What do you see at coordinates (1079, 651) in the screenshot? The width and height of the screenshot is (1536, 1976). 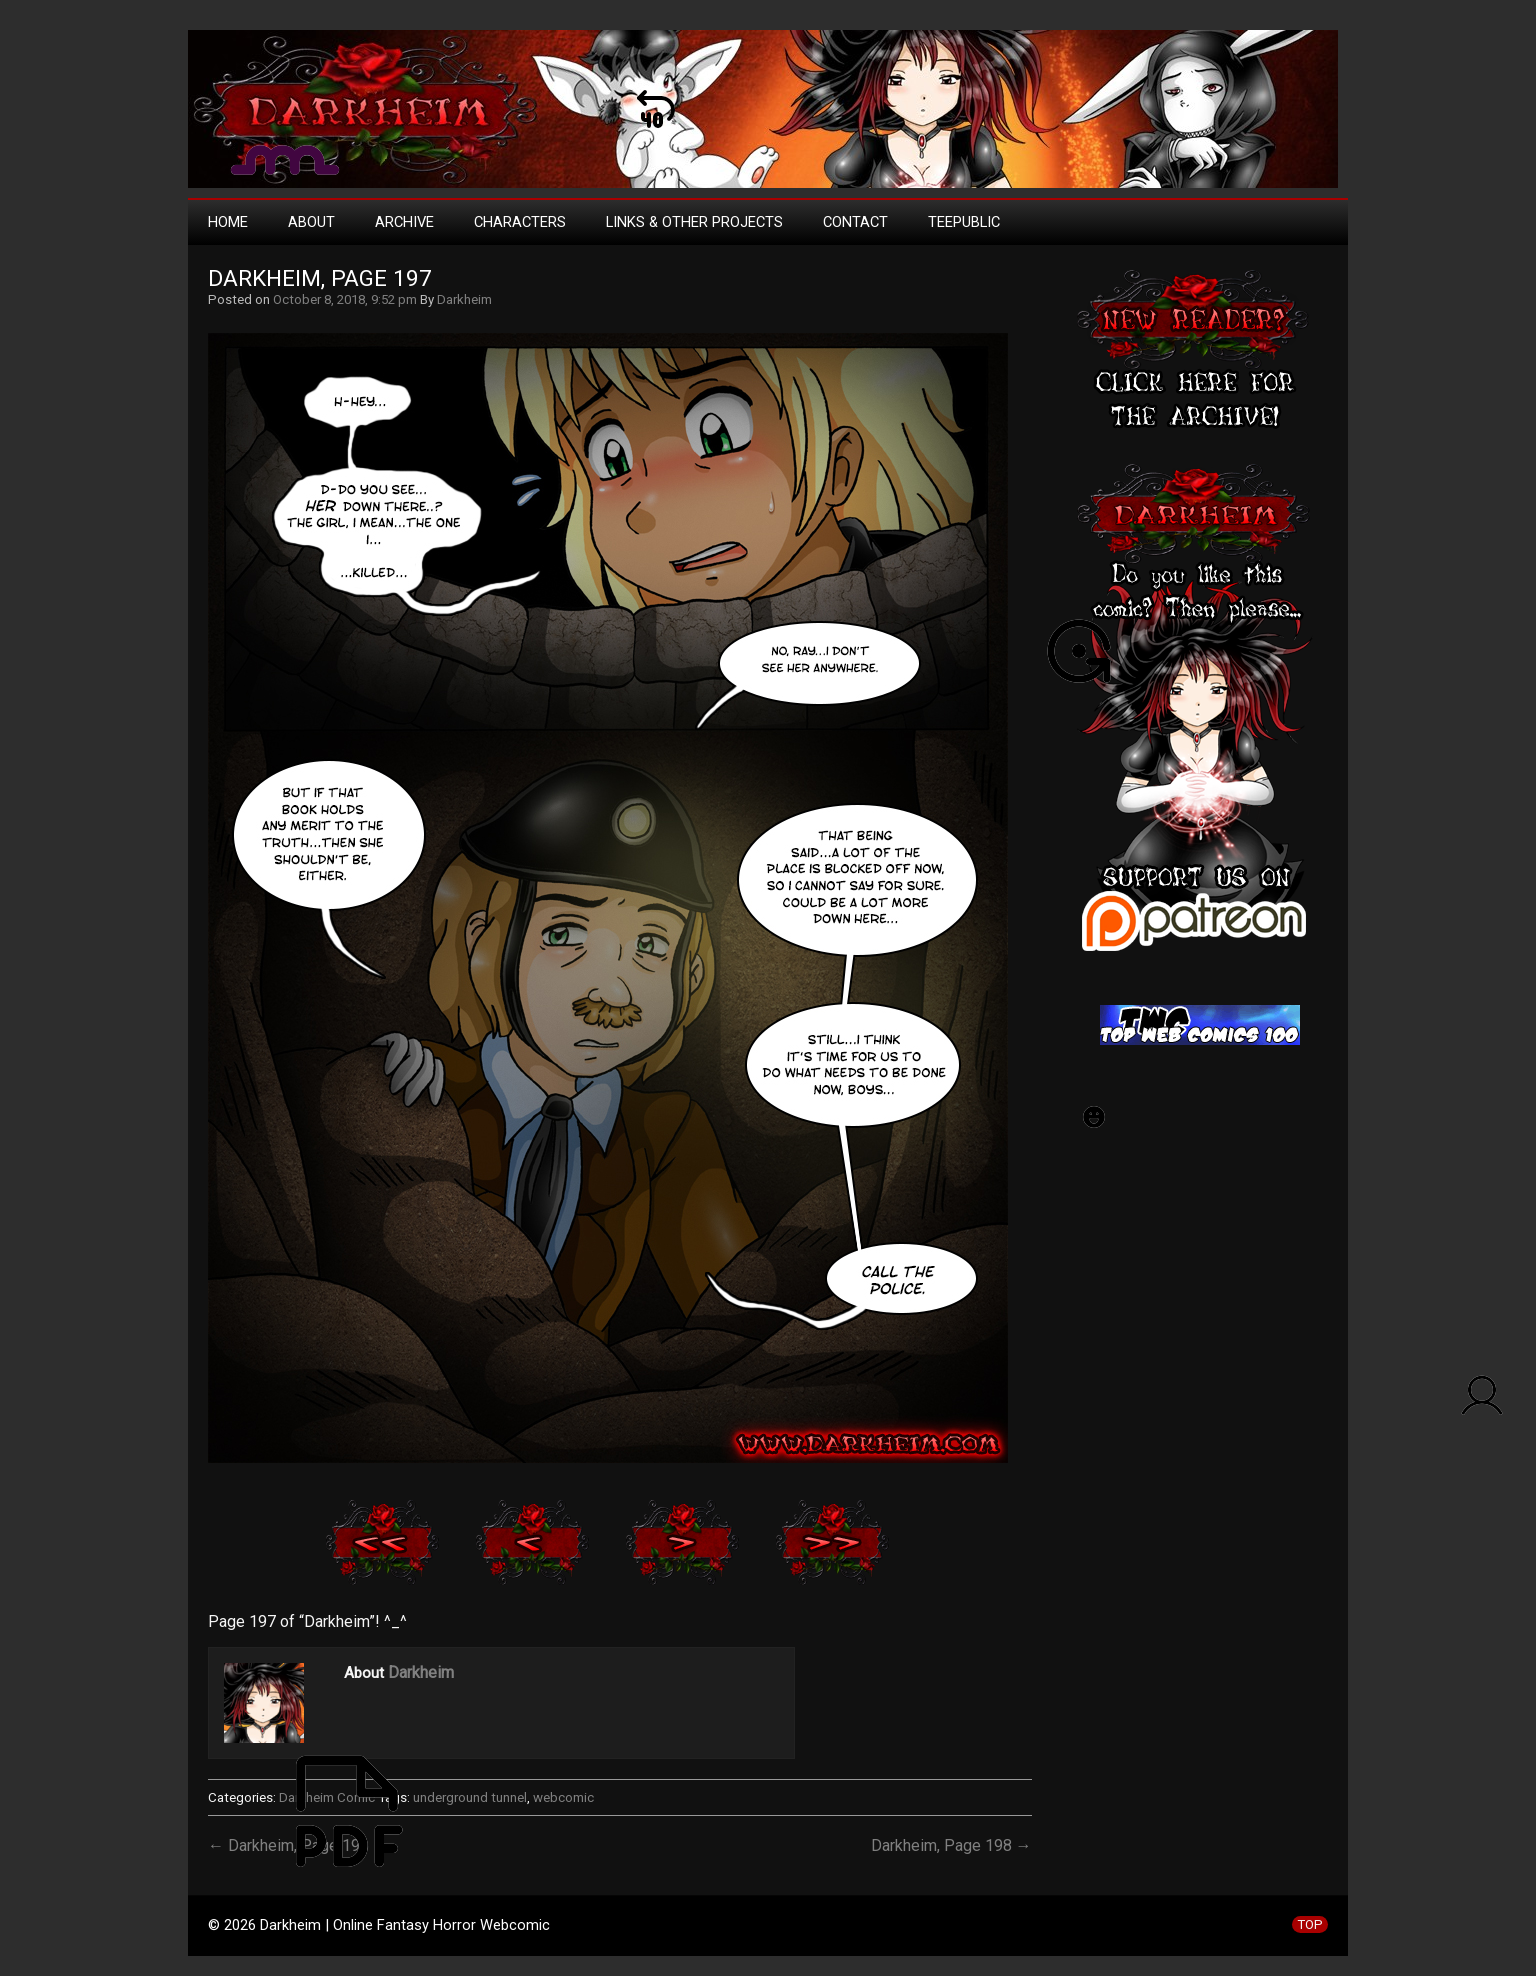 I see `rotate or refresh content` at bounding box center [1079, 651].